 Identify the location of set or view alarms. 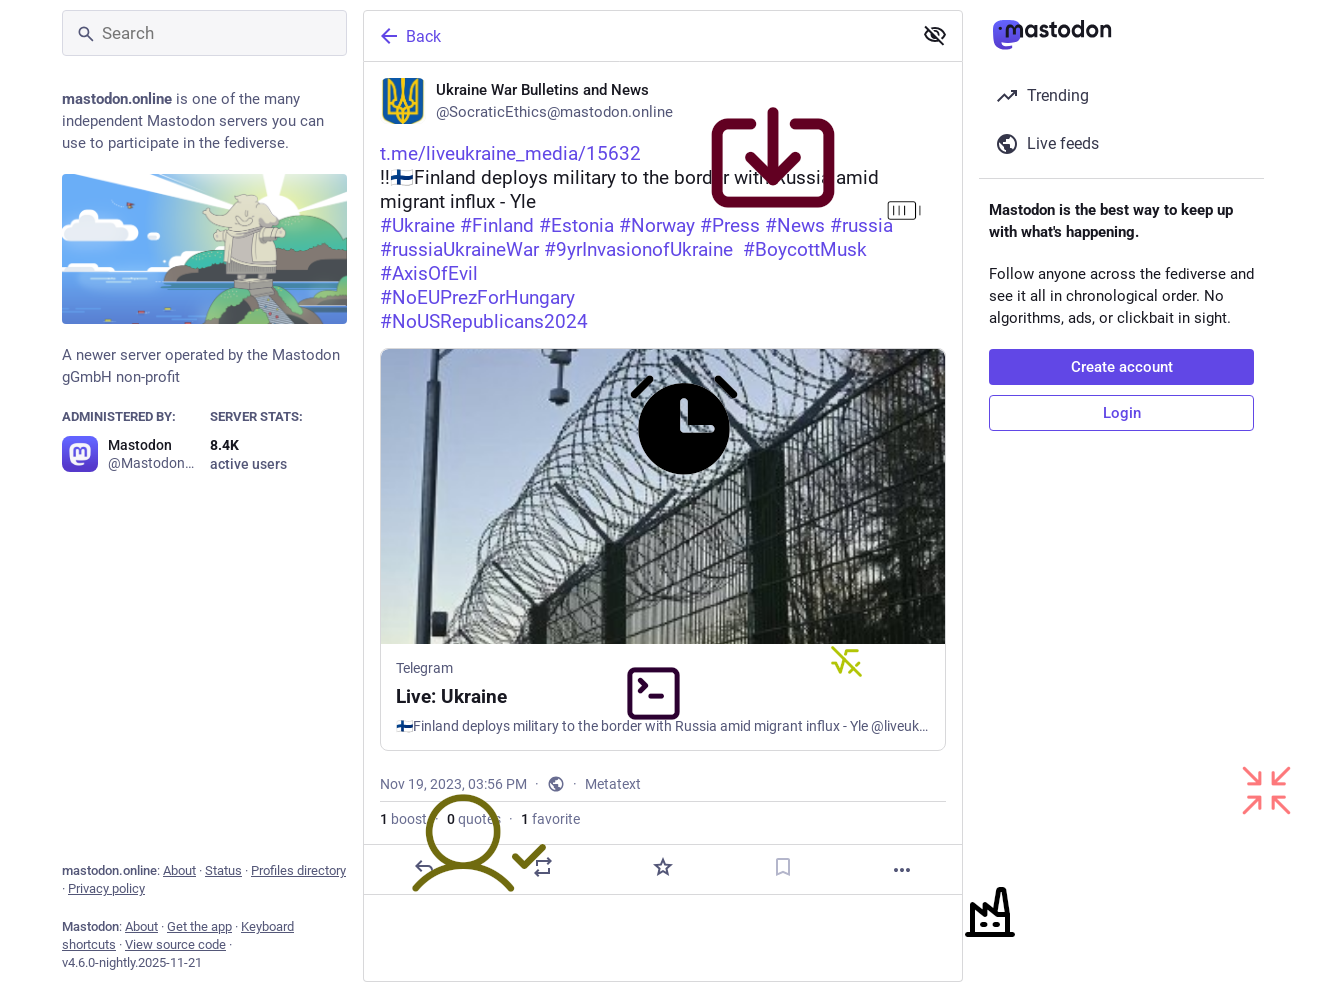
(684, 425).